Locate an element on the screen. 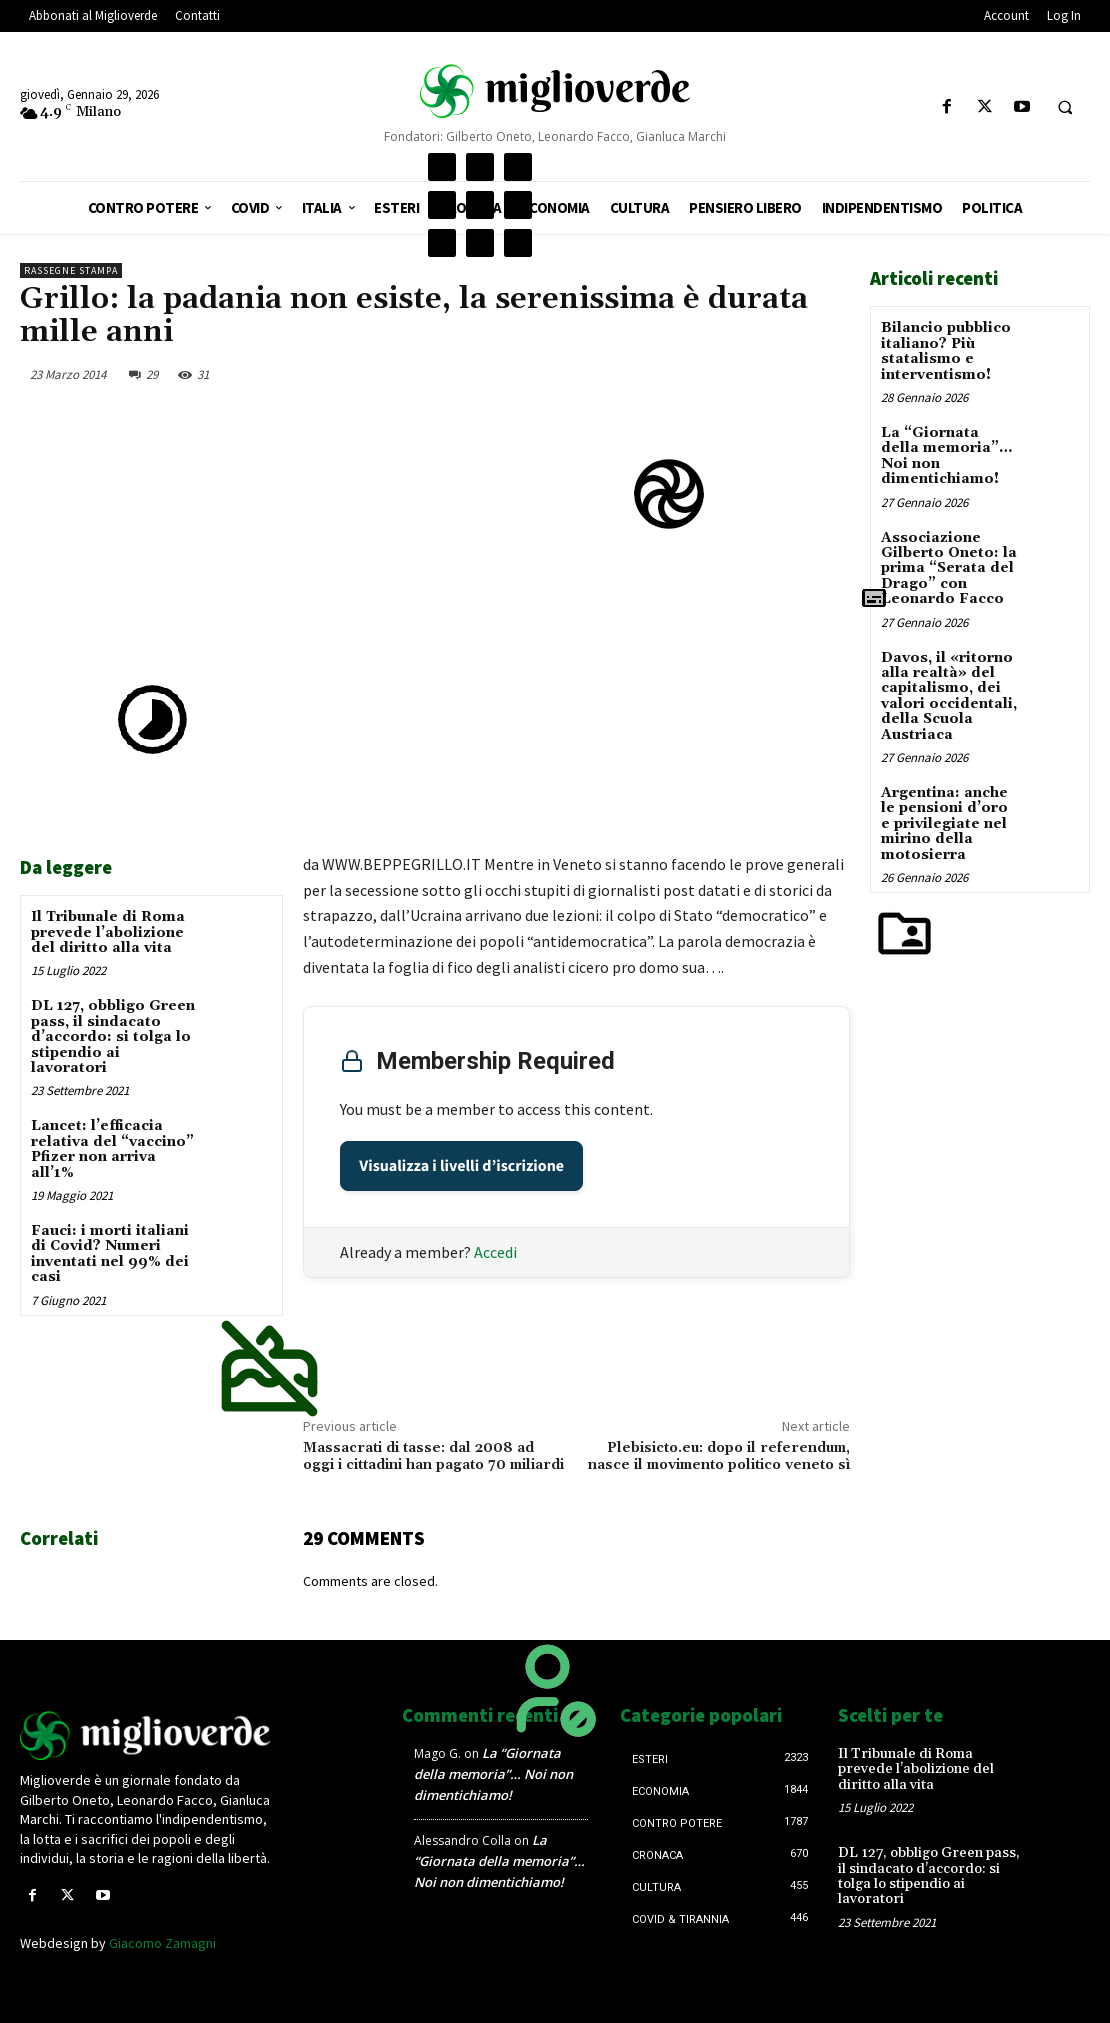 The image size is (1110, 2023). cancel or block a user account is located at coordinates (547, 1688).